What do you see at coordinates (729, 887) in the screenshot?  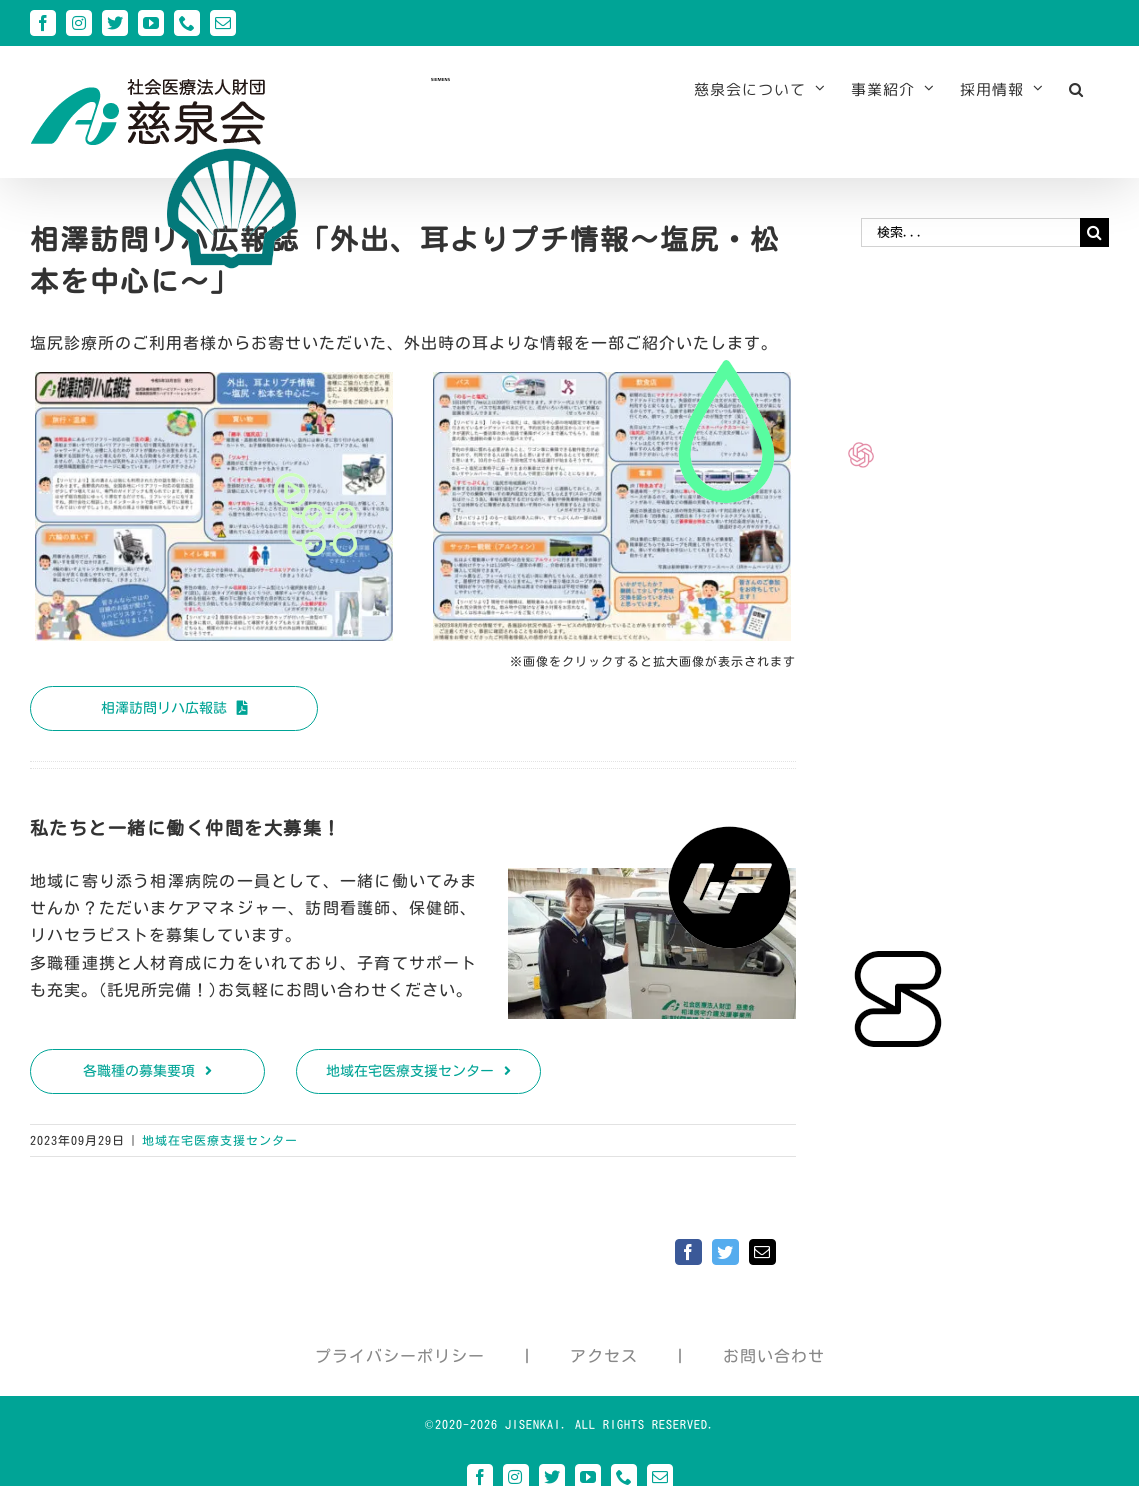 I see `wpressr logo` at bounding box center [729, 887].